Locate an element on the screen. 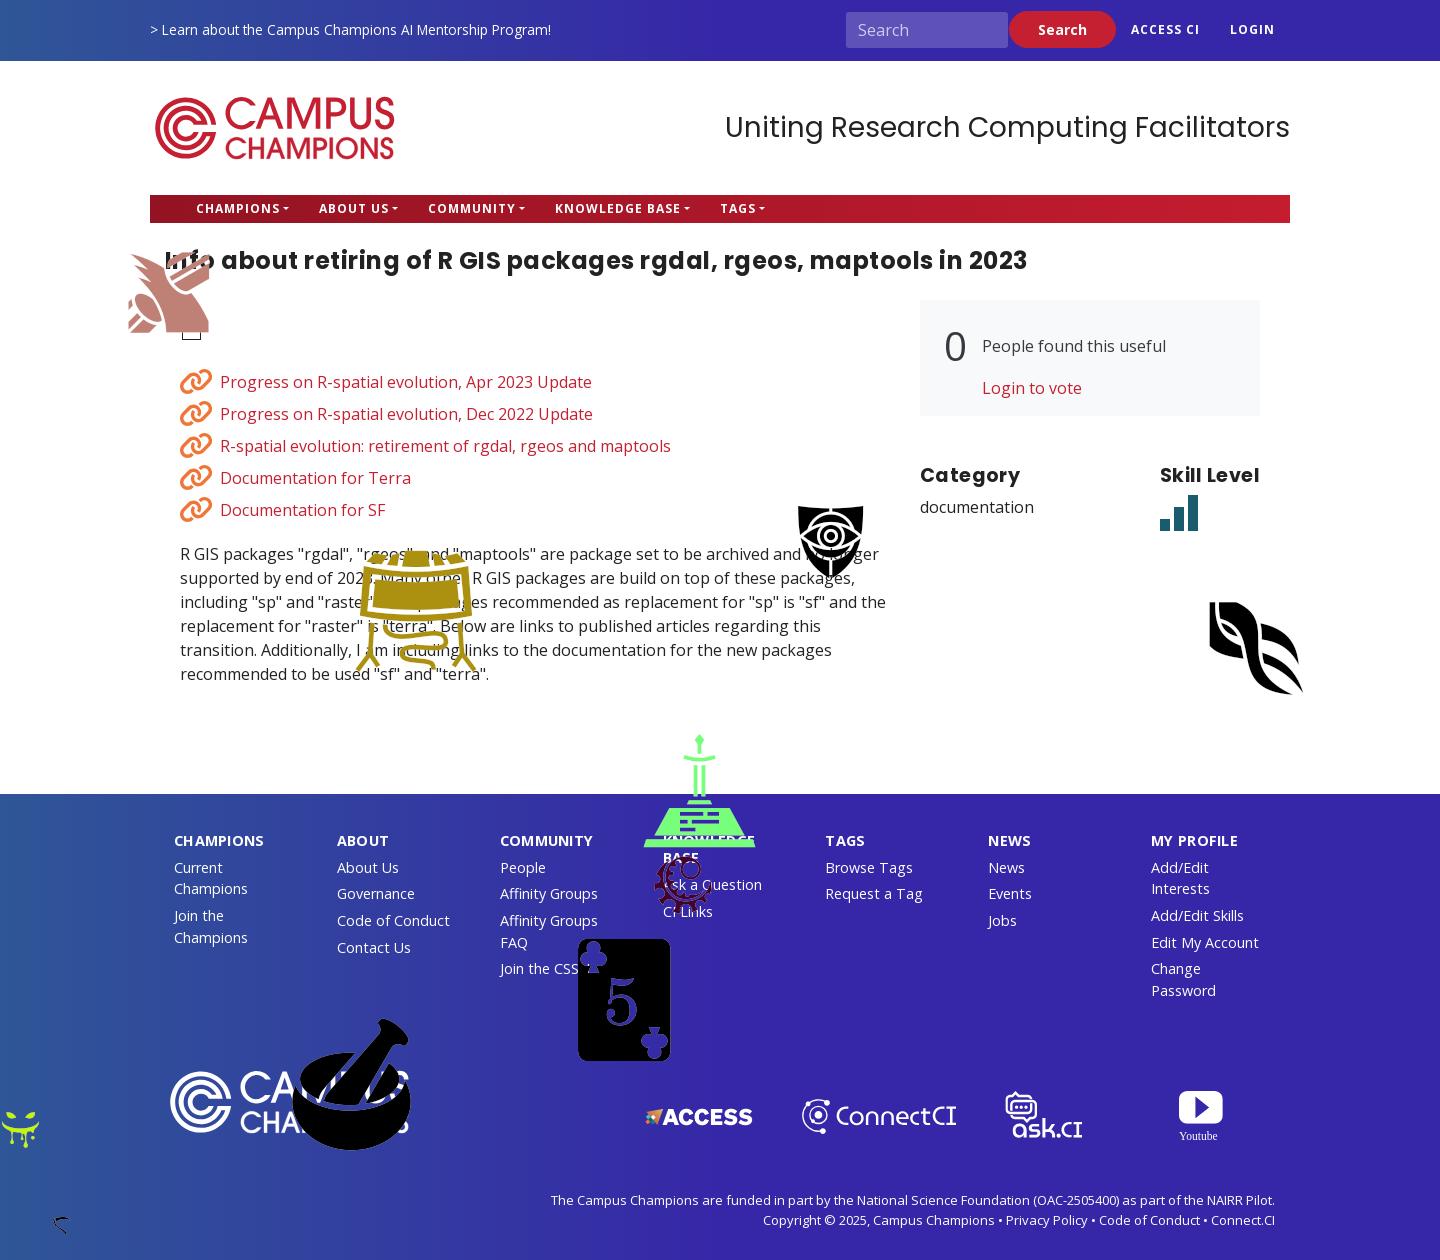  select claymore mine weapon or trap is located at coordinates (416, 610).